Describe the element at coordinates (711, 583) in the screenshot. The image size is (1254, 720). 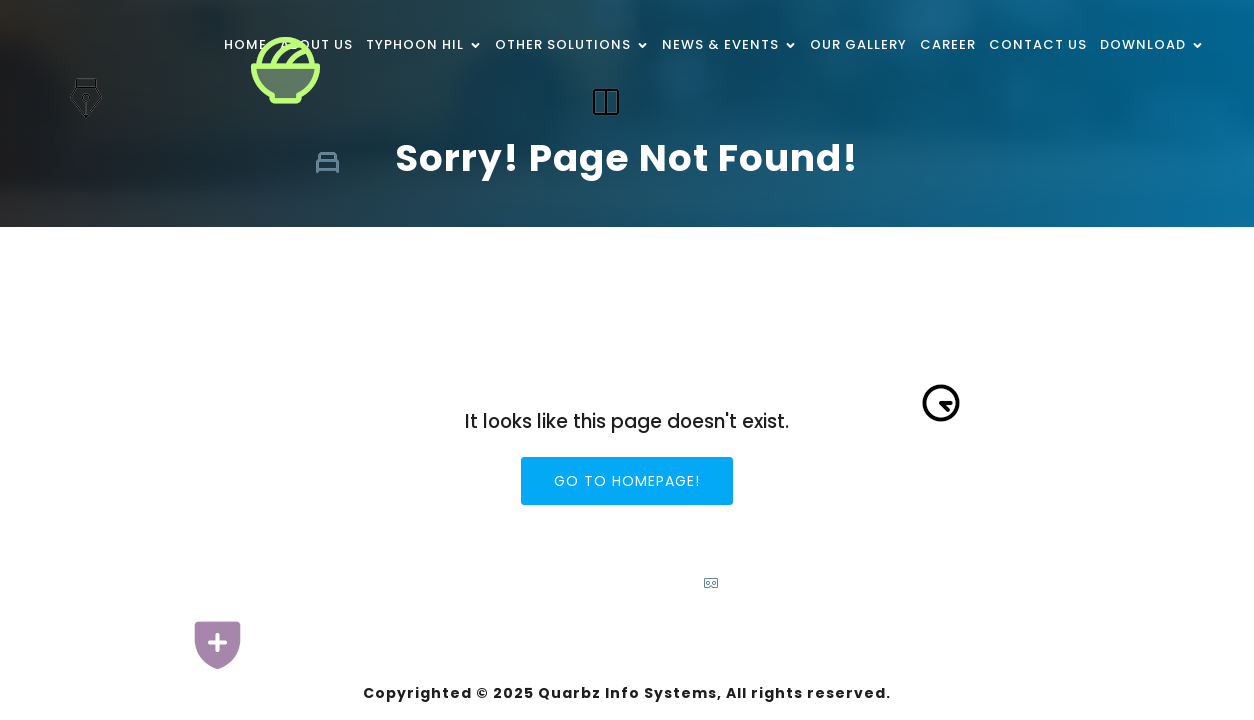
I see `launch a virtual reality experience` at that location.